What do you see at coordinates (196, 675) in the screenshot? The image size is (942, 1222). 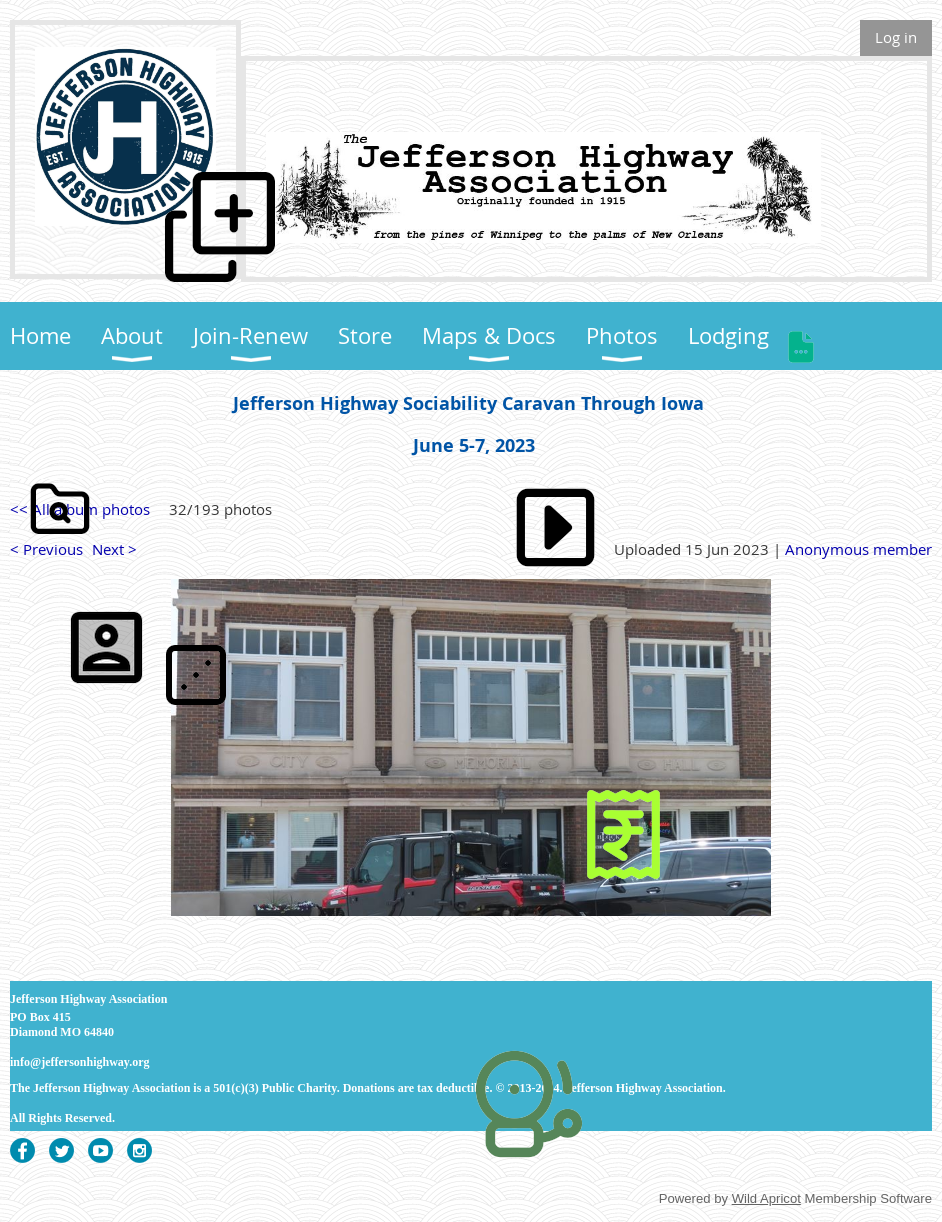 I see `randomize or shuffle content` at bounding box center [196, 675].